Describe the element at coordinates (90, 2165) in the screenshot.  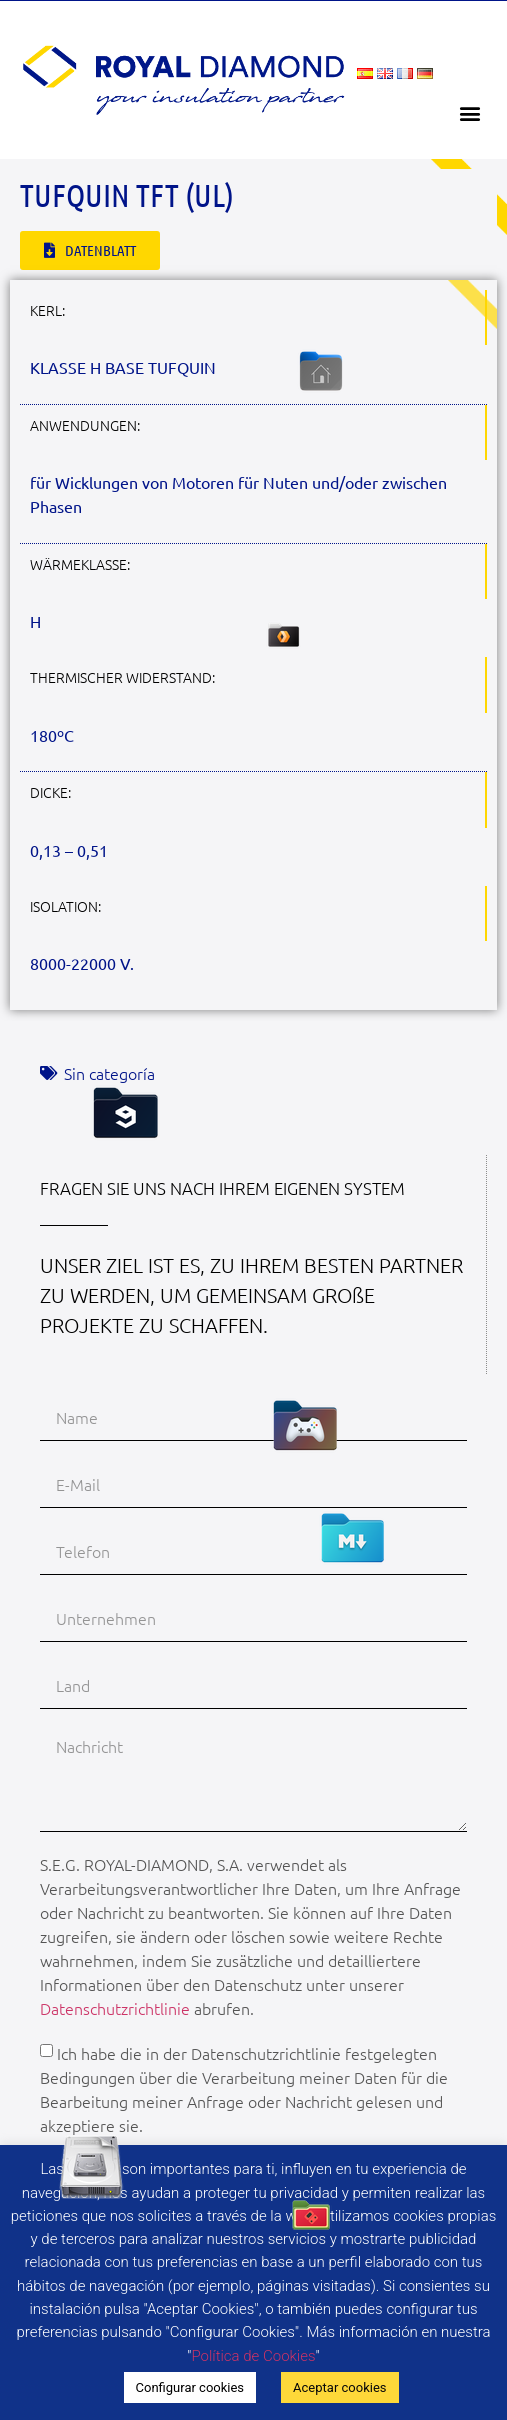
I see `mount or access a disk image file` at that location.